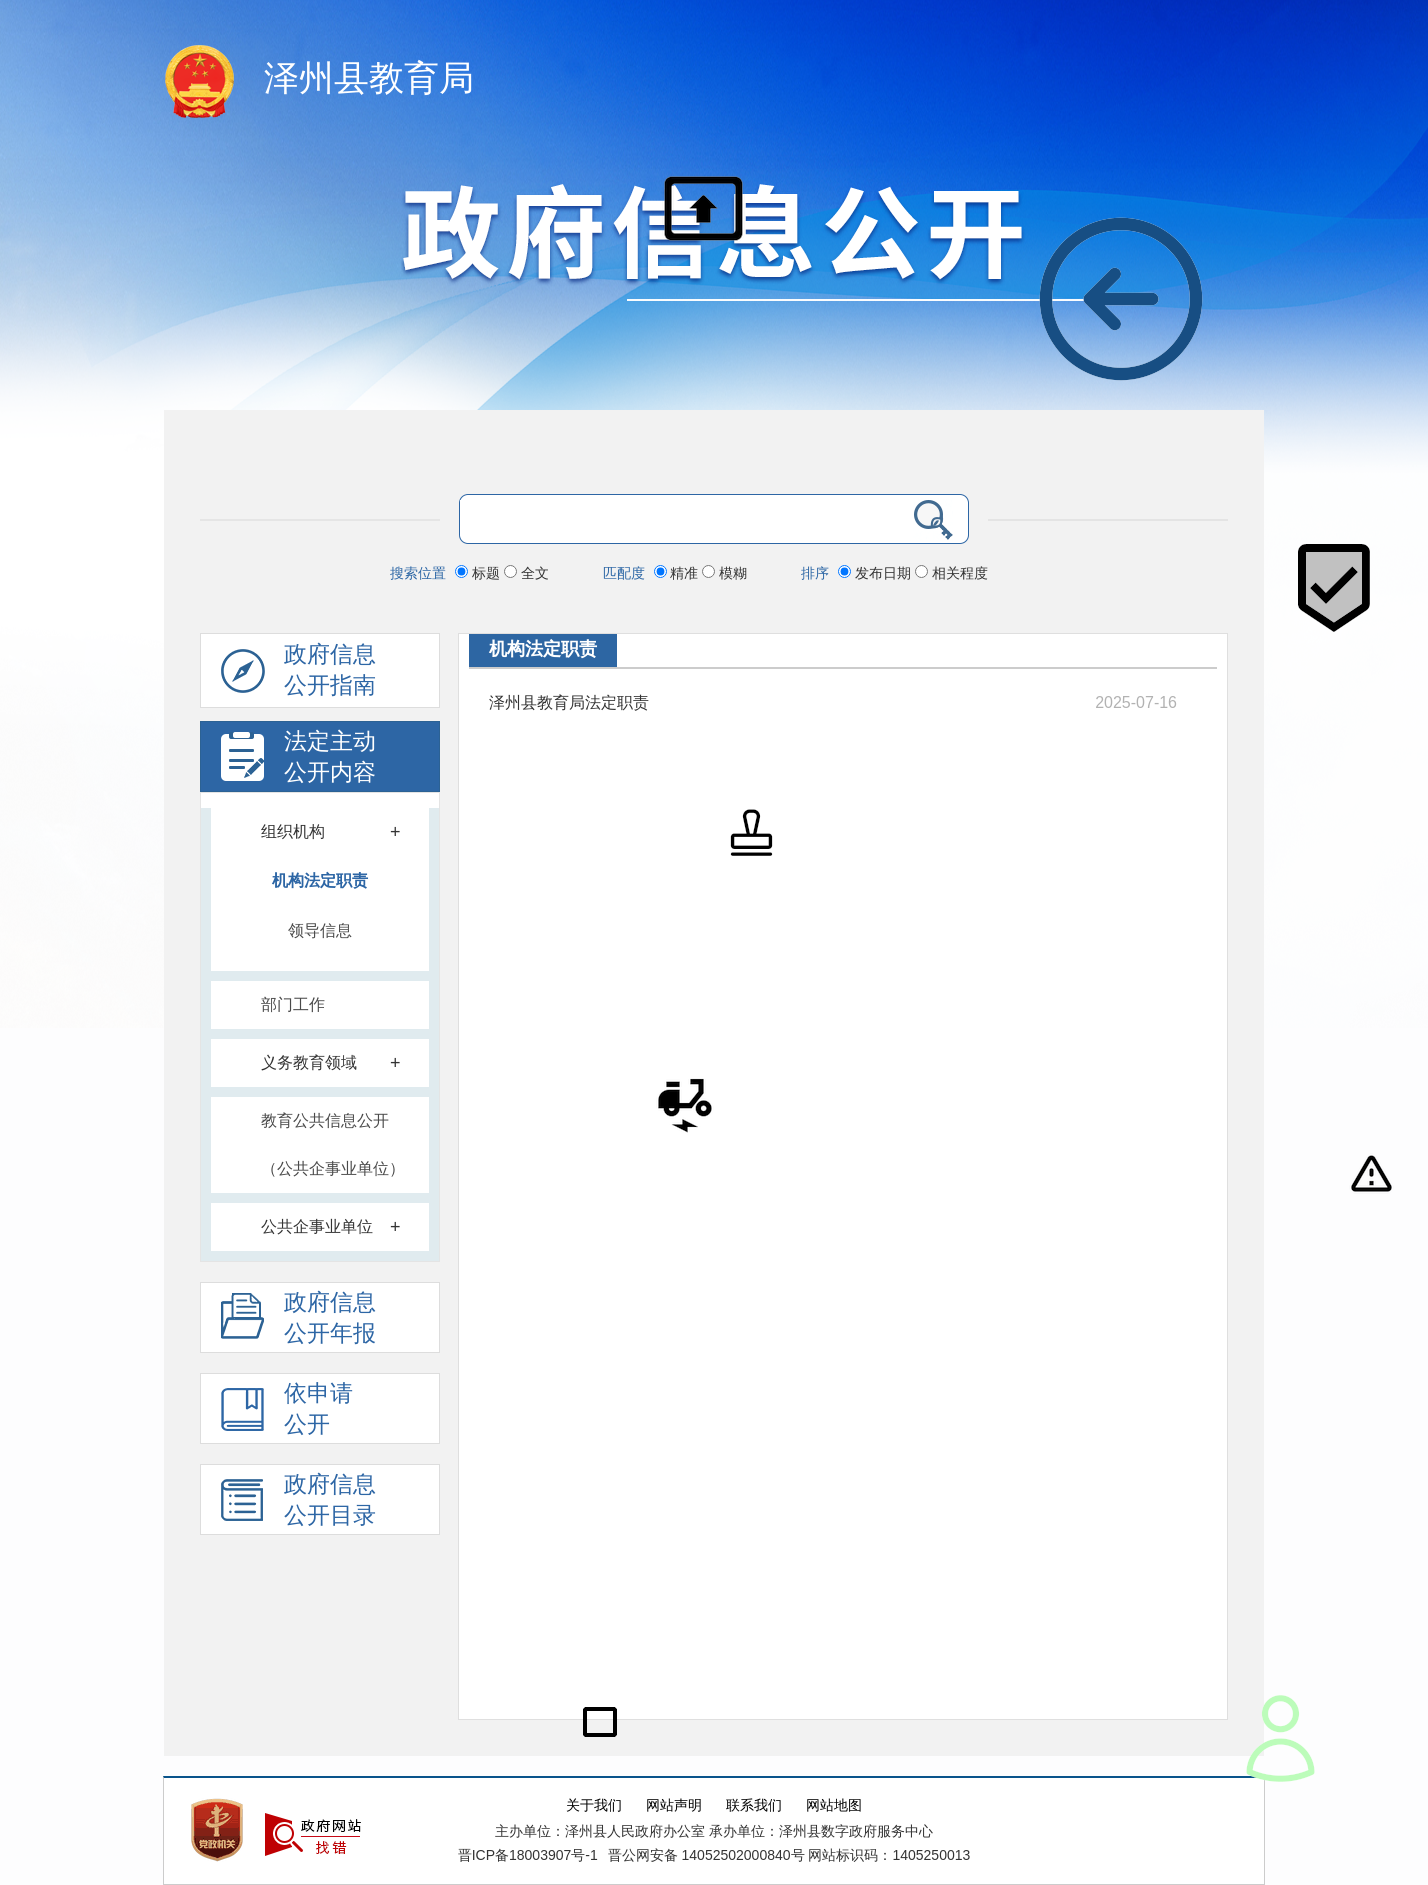 This screenshot has height=1885, width=1428. Describe the element at coordinates (751, 833) in the screenshot. I see `apply a stamp or seal to a document` at that location.